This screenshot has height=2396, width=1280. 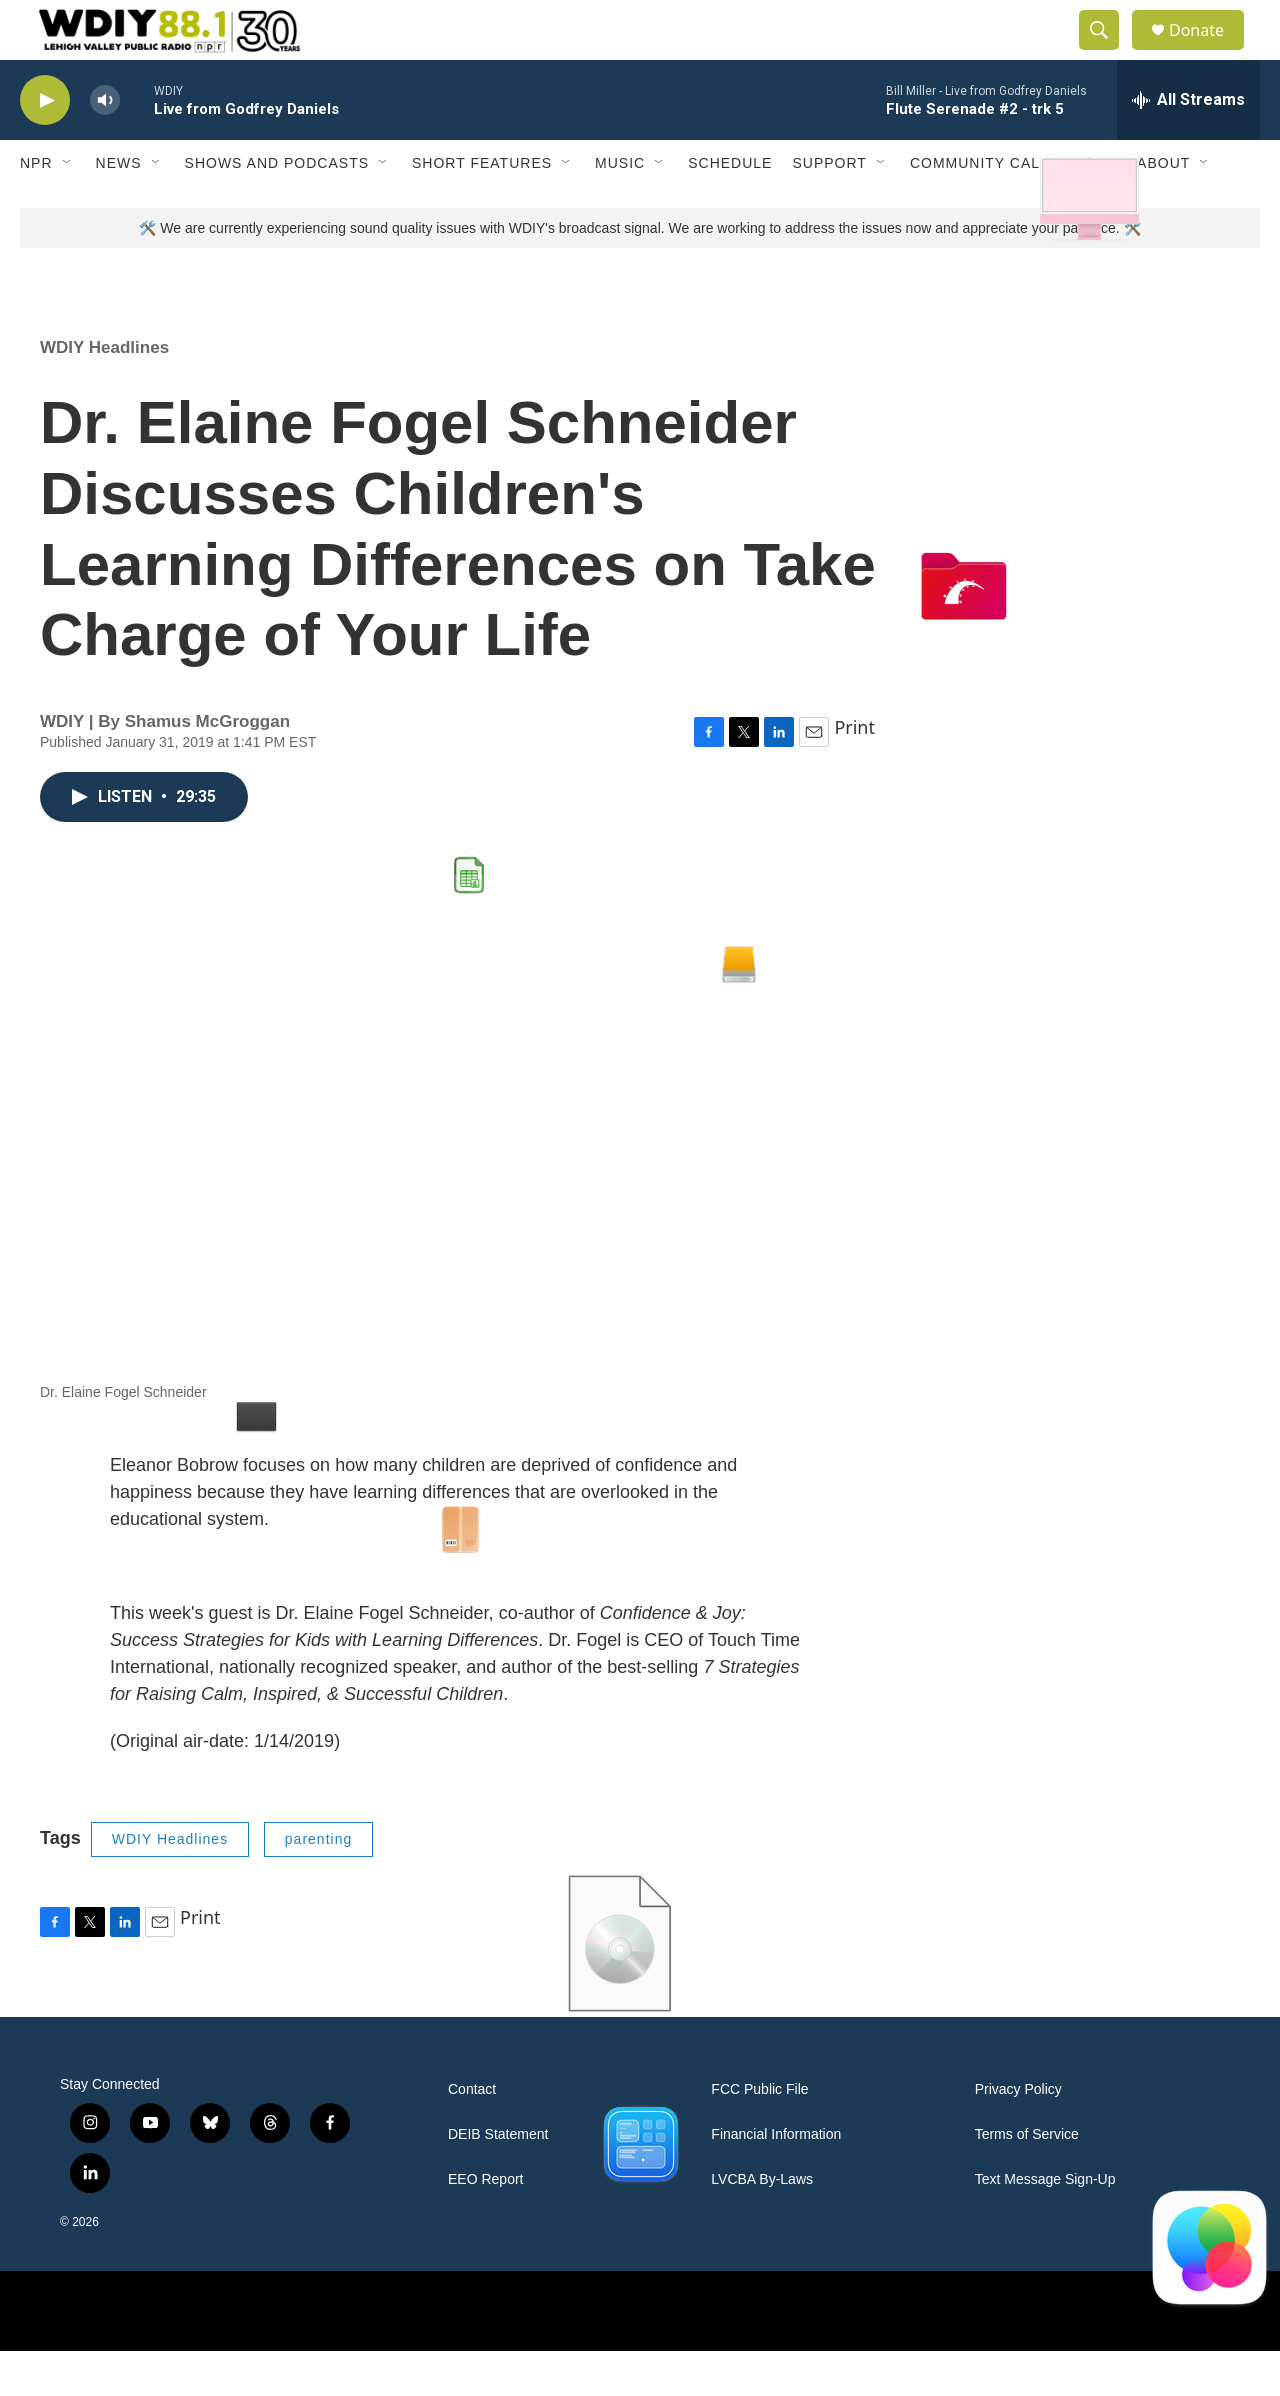 What do you see at coordinates (1089, 196) in the screenshot?
I see `indicates this mac in system preferences or finder` at bounding box center [1089, 196].